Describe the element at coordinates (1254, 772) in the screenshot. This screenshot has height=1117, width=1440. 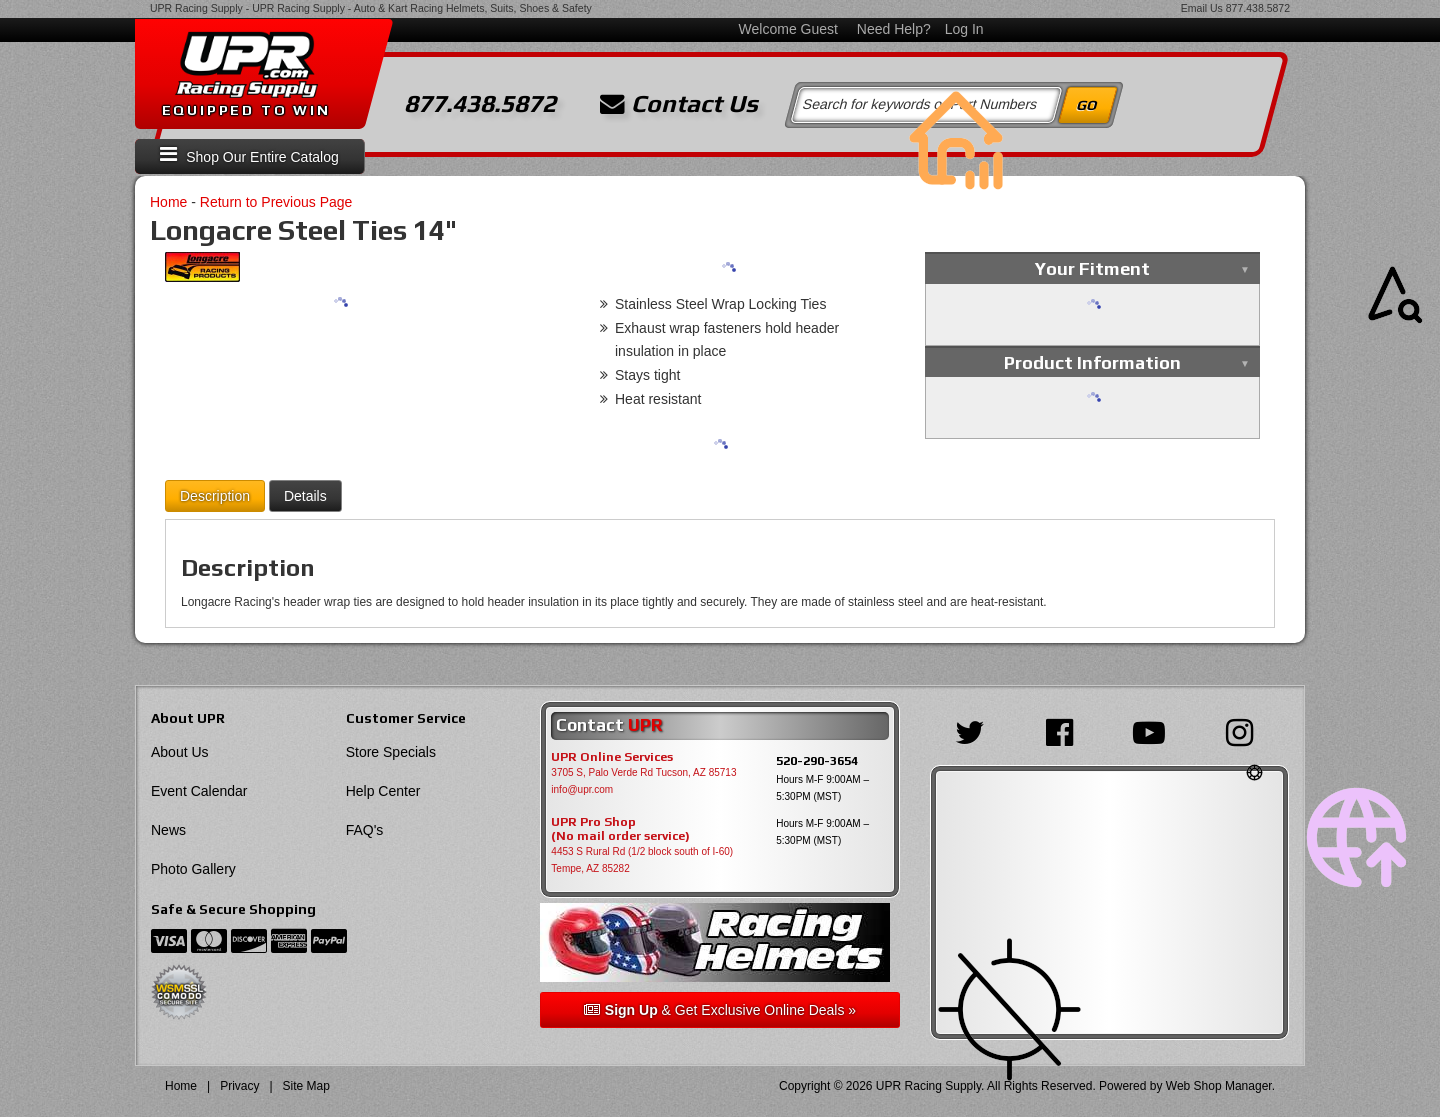
I see `access casino or gambling games` at that location.